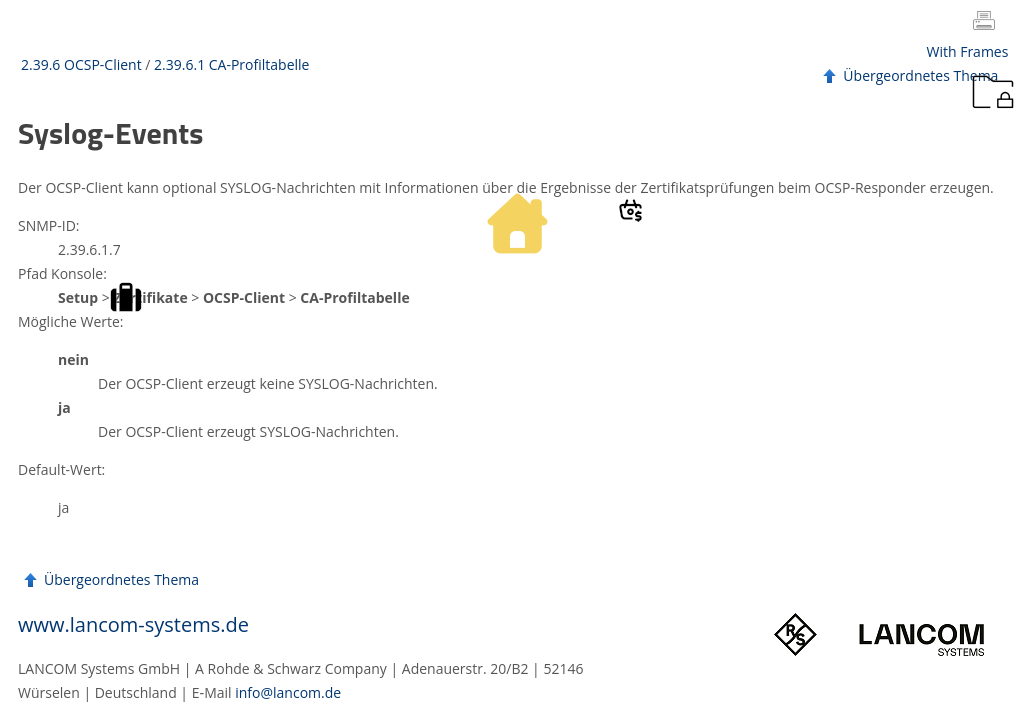 Image resolution: width=1024 pixels, height=720 pixels. What do you see at coordinates (517, 223) in the screenshot?
I see `navigate to home screen` at bounding box center [517, 223].